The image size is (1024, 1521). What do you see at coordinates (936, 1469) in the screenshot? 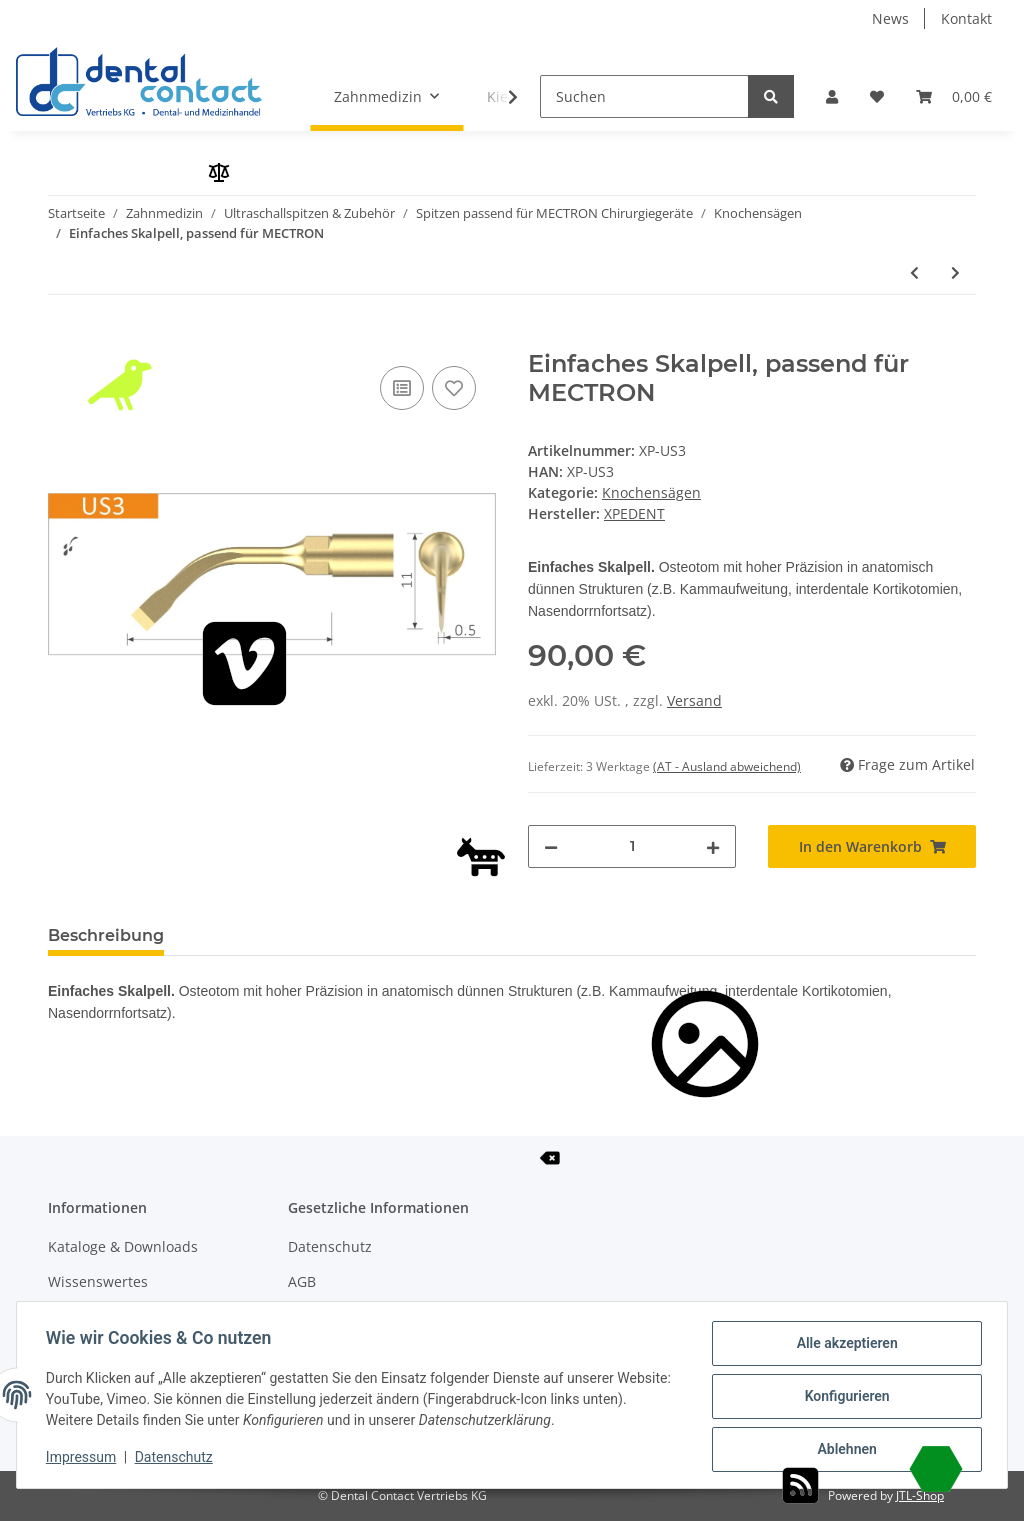
I see `generic shape or placeholder icon` at bounding box center [936, 1469].